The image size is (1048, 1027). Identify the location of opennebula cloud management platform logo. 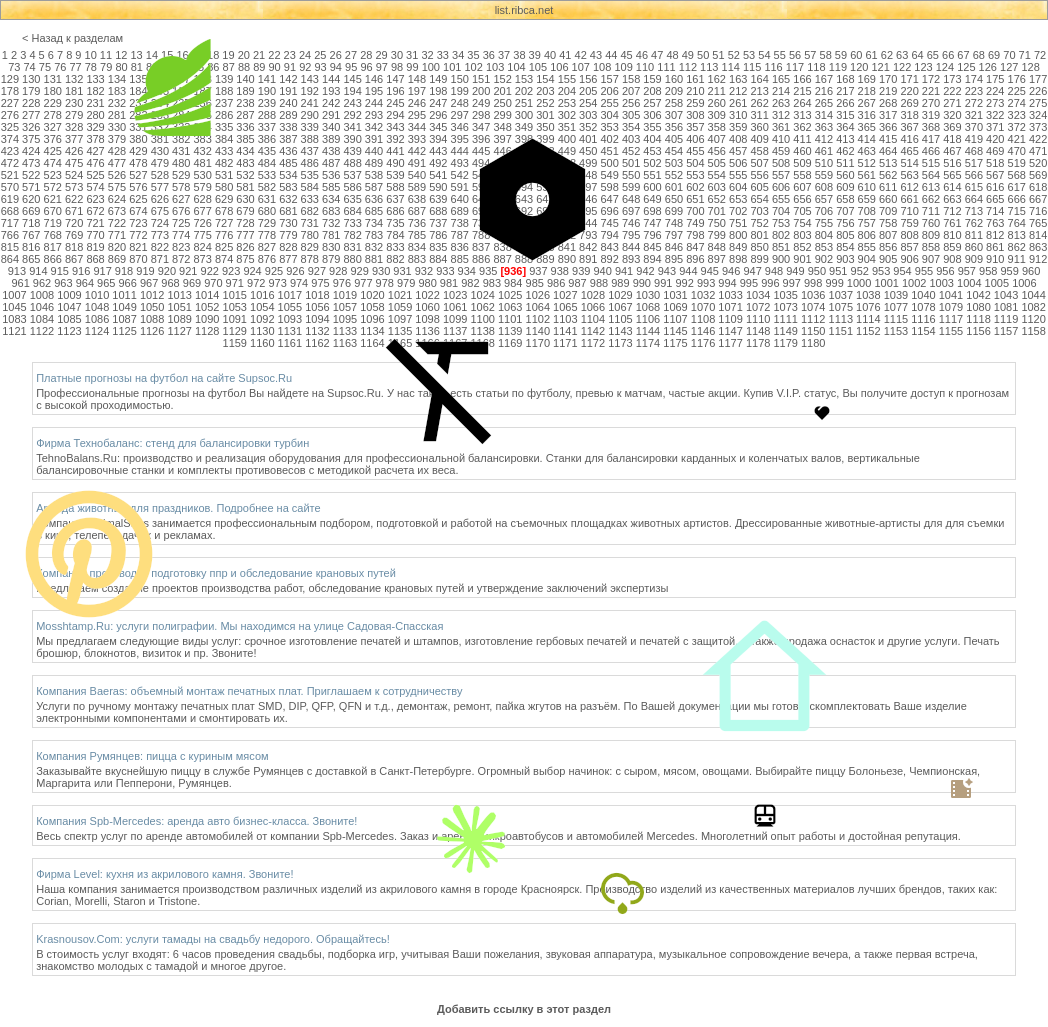
(172, 87).